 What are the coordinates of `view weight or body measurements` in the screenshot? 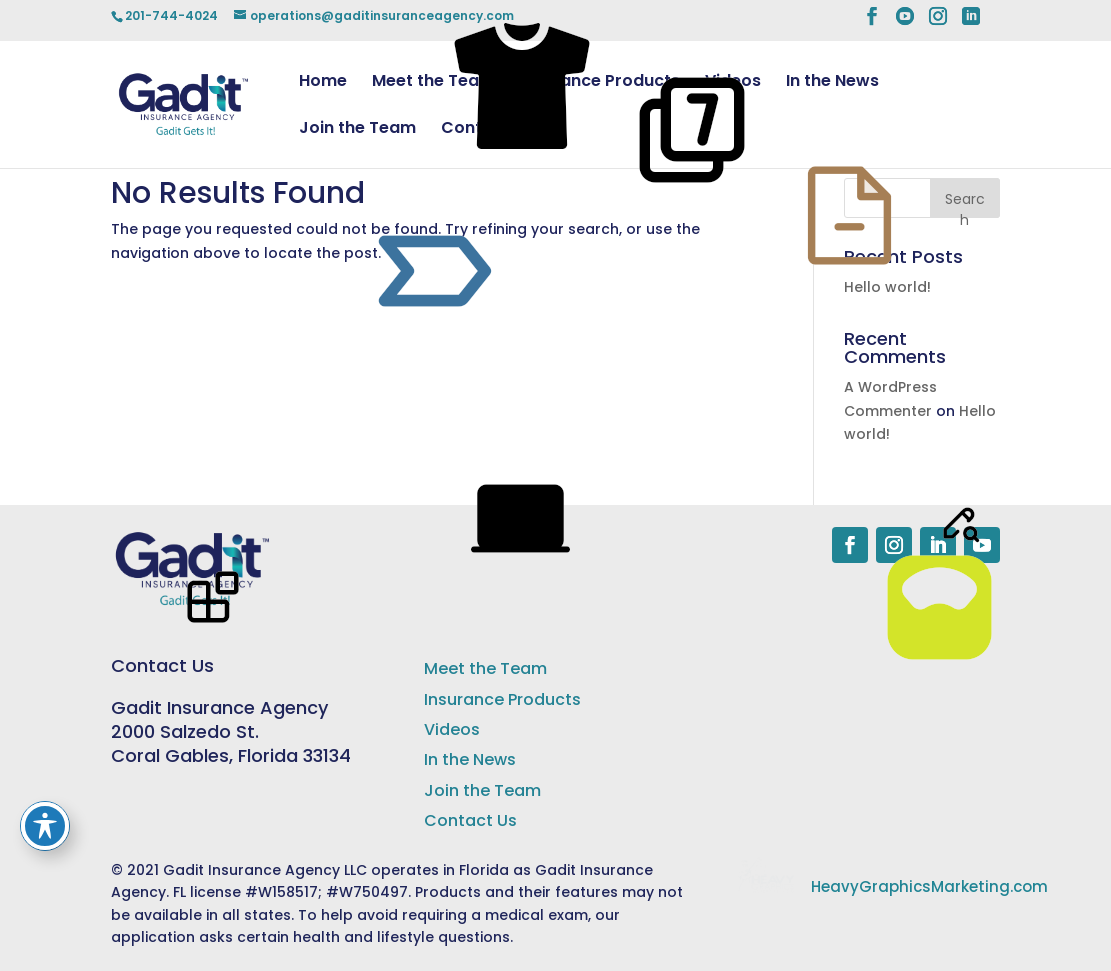 It's located at (939, 607).